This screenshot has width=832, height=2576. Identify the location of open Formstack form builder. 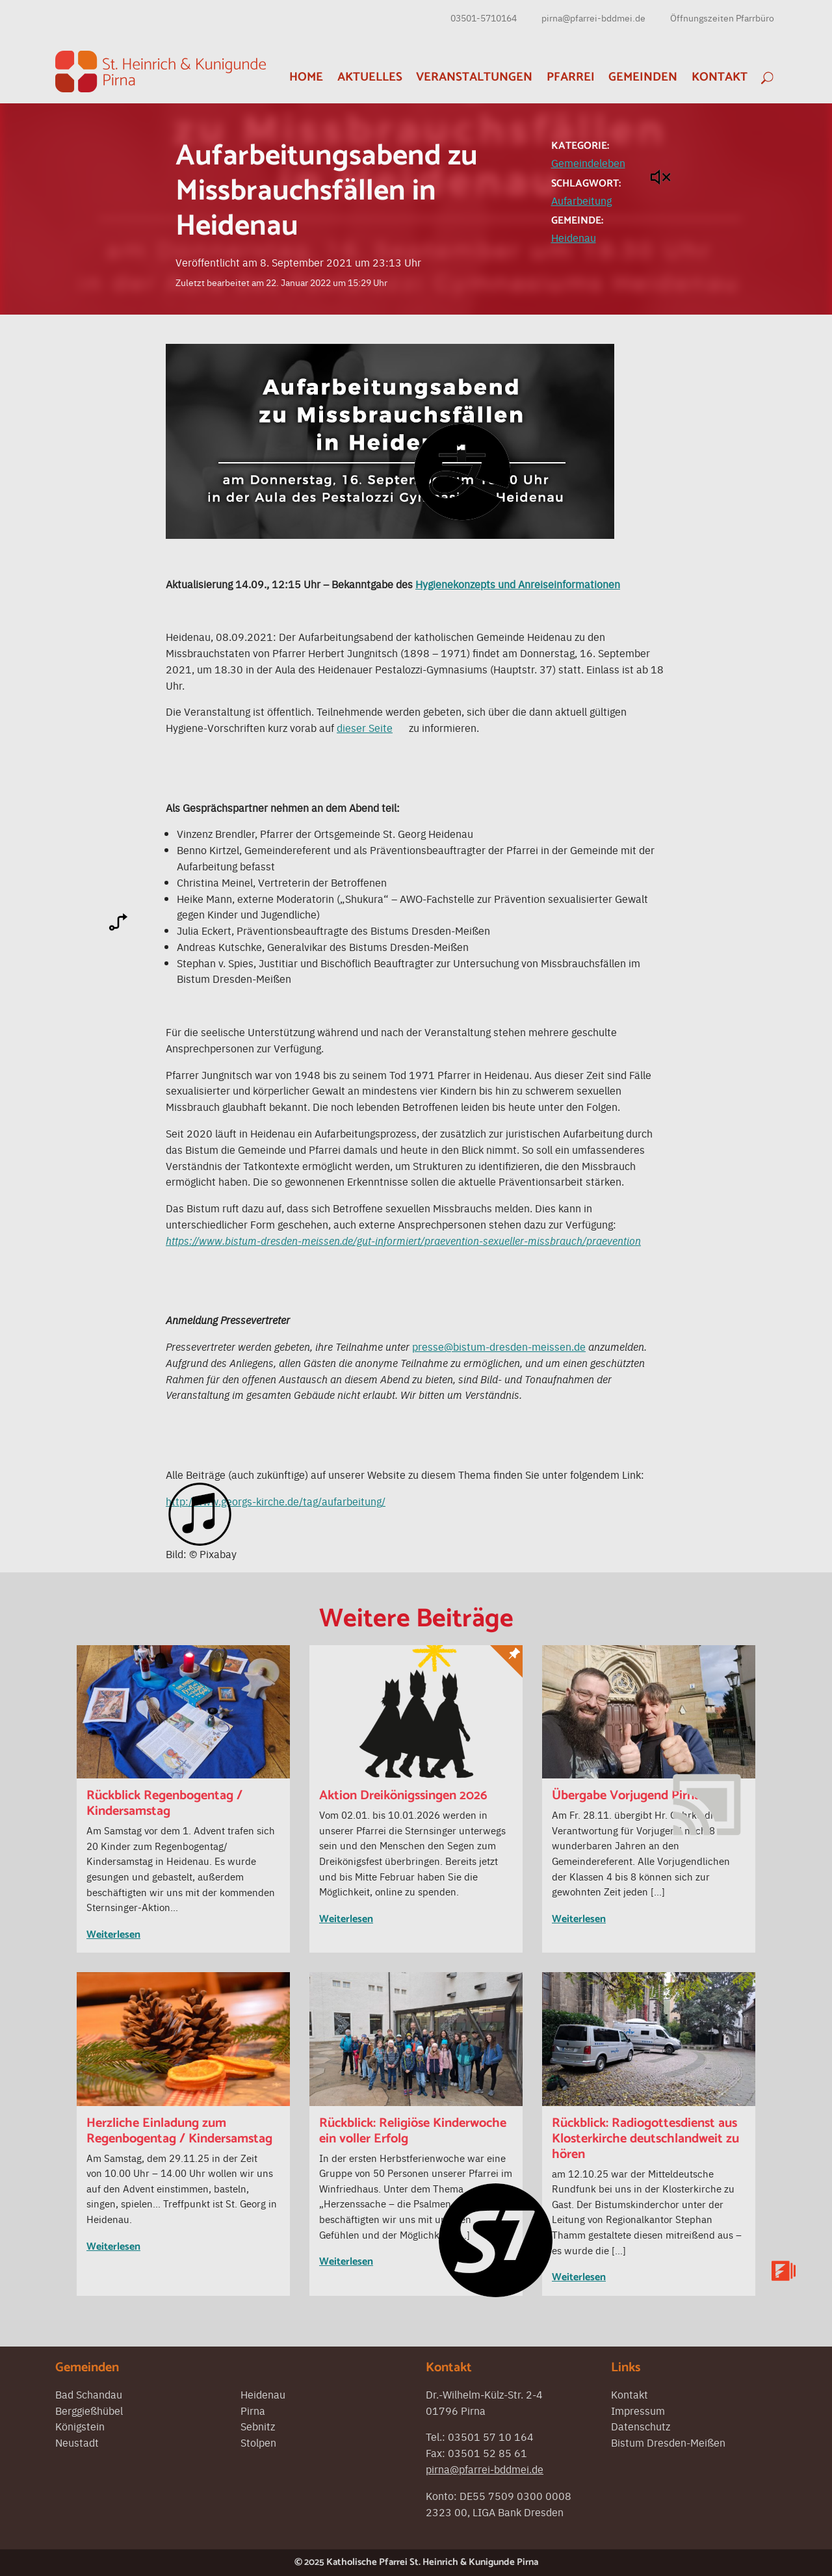
(783, 2270).